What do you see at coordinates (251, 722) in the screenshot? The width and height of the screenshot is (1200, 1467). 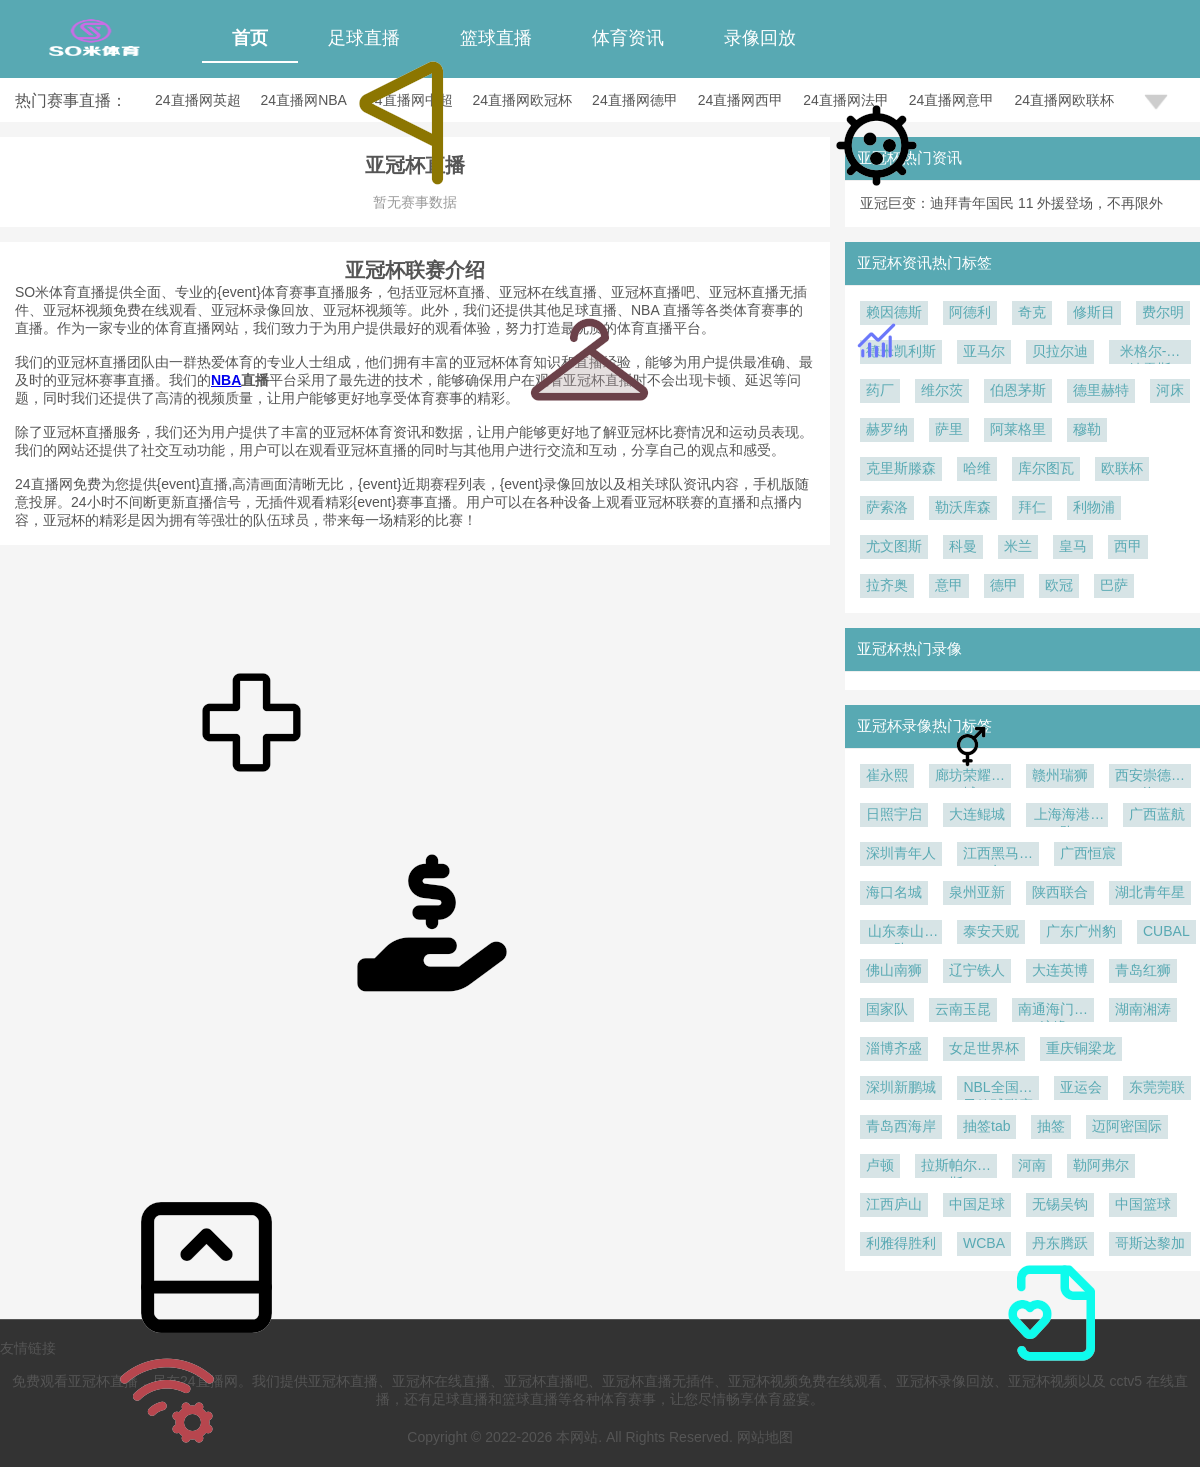 I see `access health or medical information` at bounding box center [251, 722].